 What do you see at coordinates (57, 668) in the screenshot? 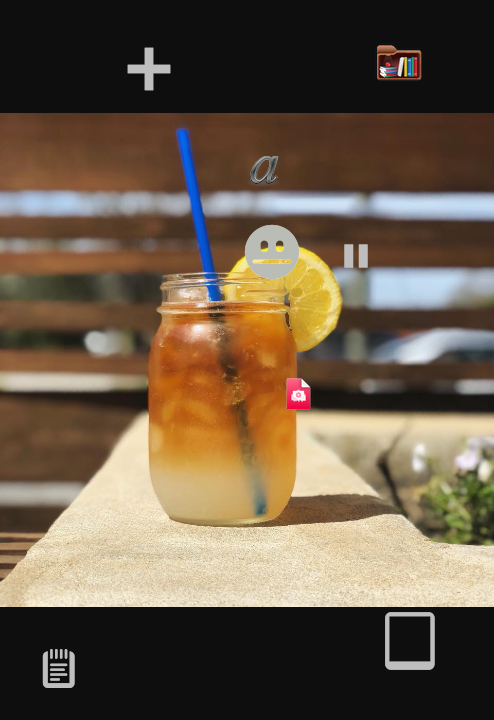
I see `open text editor application` at bounding box center [57, 668].